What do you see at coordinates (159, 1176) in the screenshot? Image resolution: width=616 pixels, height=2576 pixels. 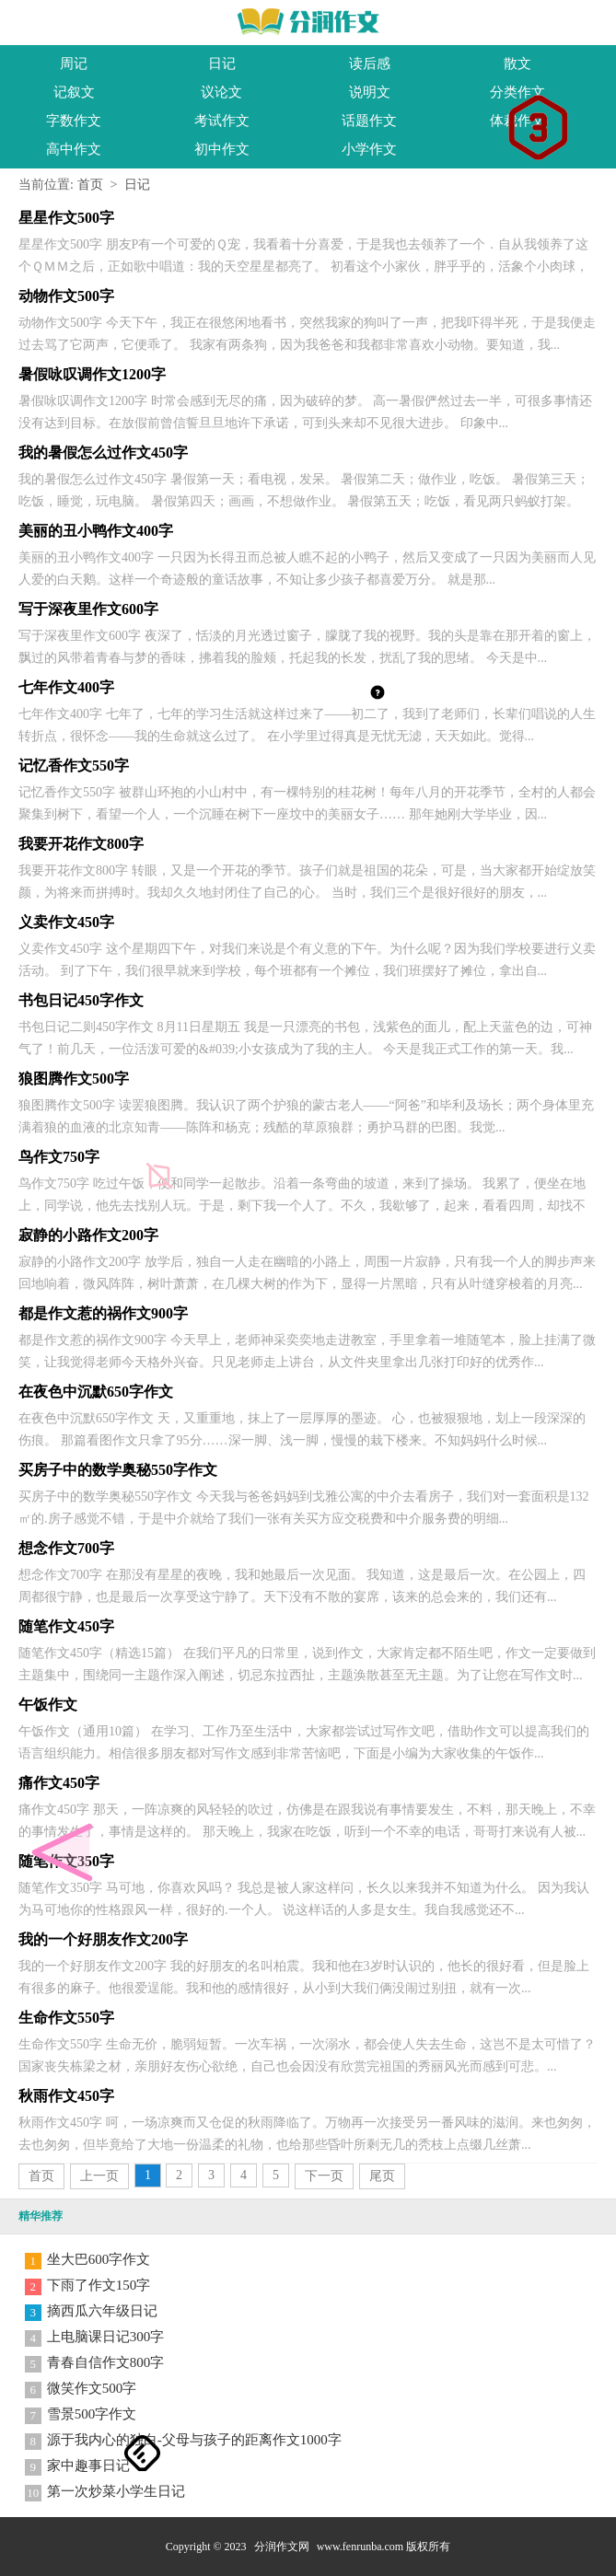 I see `disable perspective view mode` at bounding box center [159, 1176].